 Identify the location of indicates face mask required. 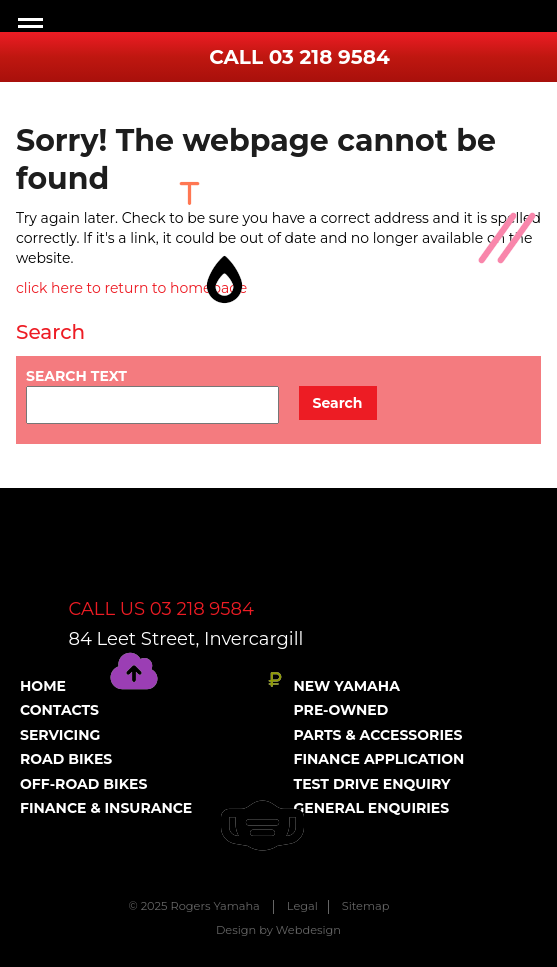
(262, 825).